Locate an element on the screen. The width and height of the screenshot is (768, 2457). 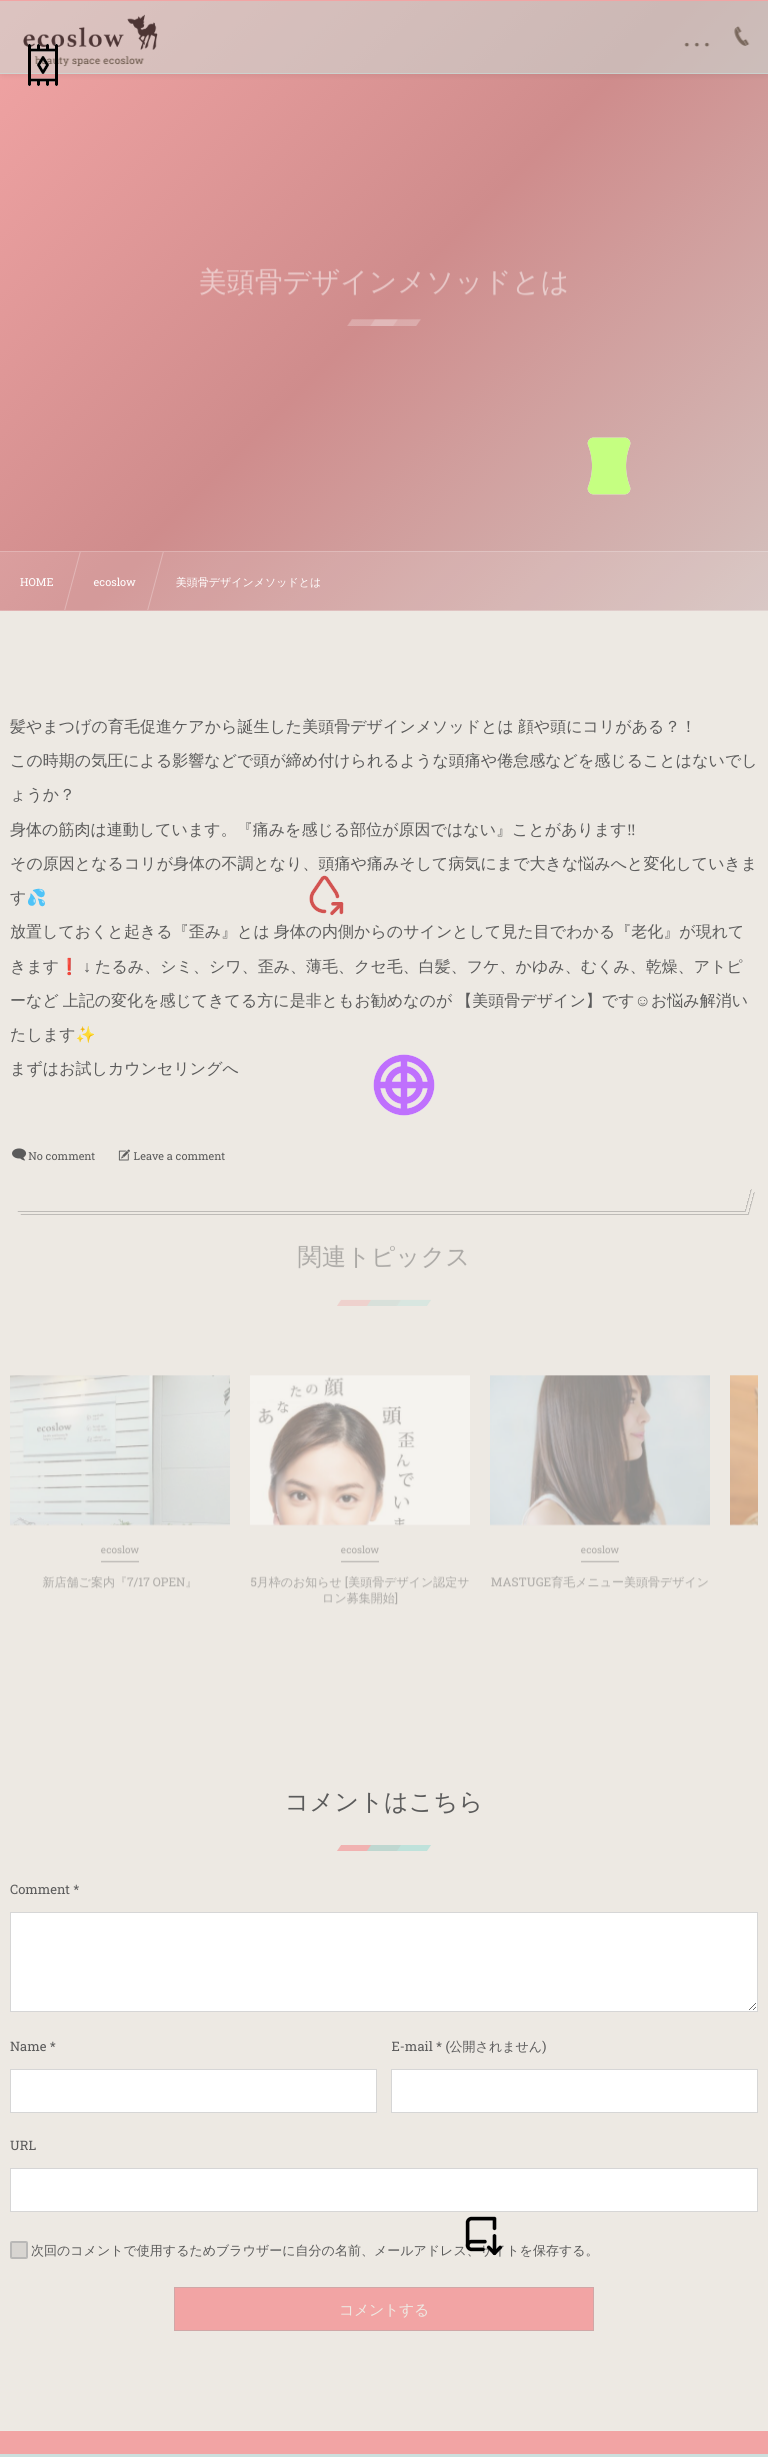
download an ebook or publication is located at coordinates (483, 2234).